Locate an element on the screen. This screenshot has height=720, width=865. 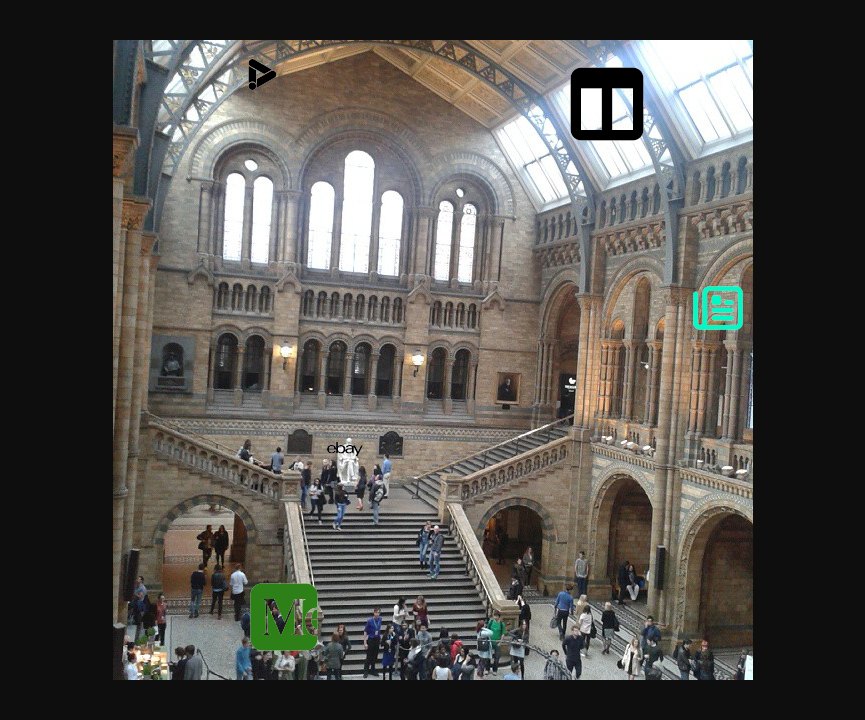
view news or articles is located at coordinates (718, 308).